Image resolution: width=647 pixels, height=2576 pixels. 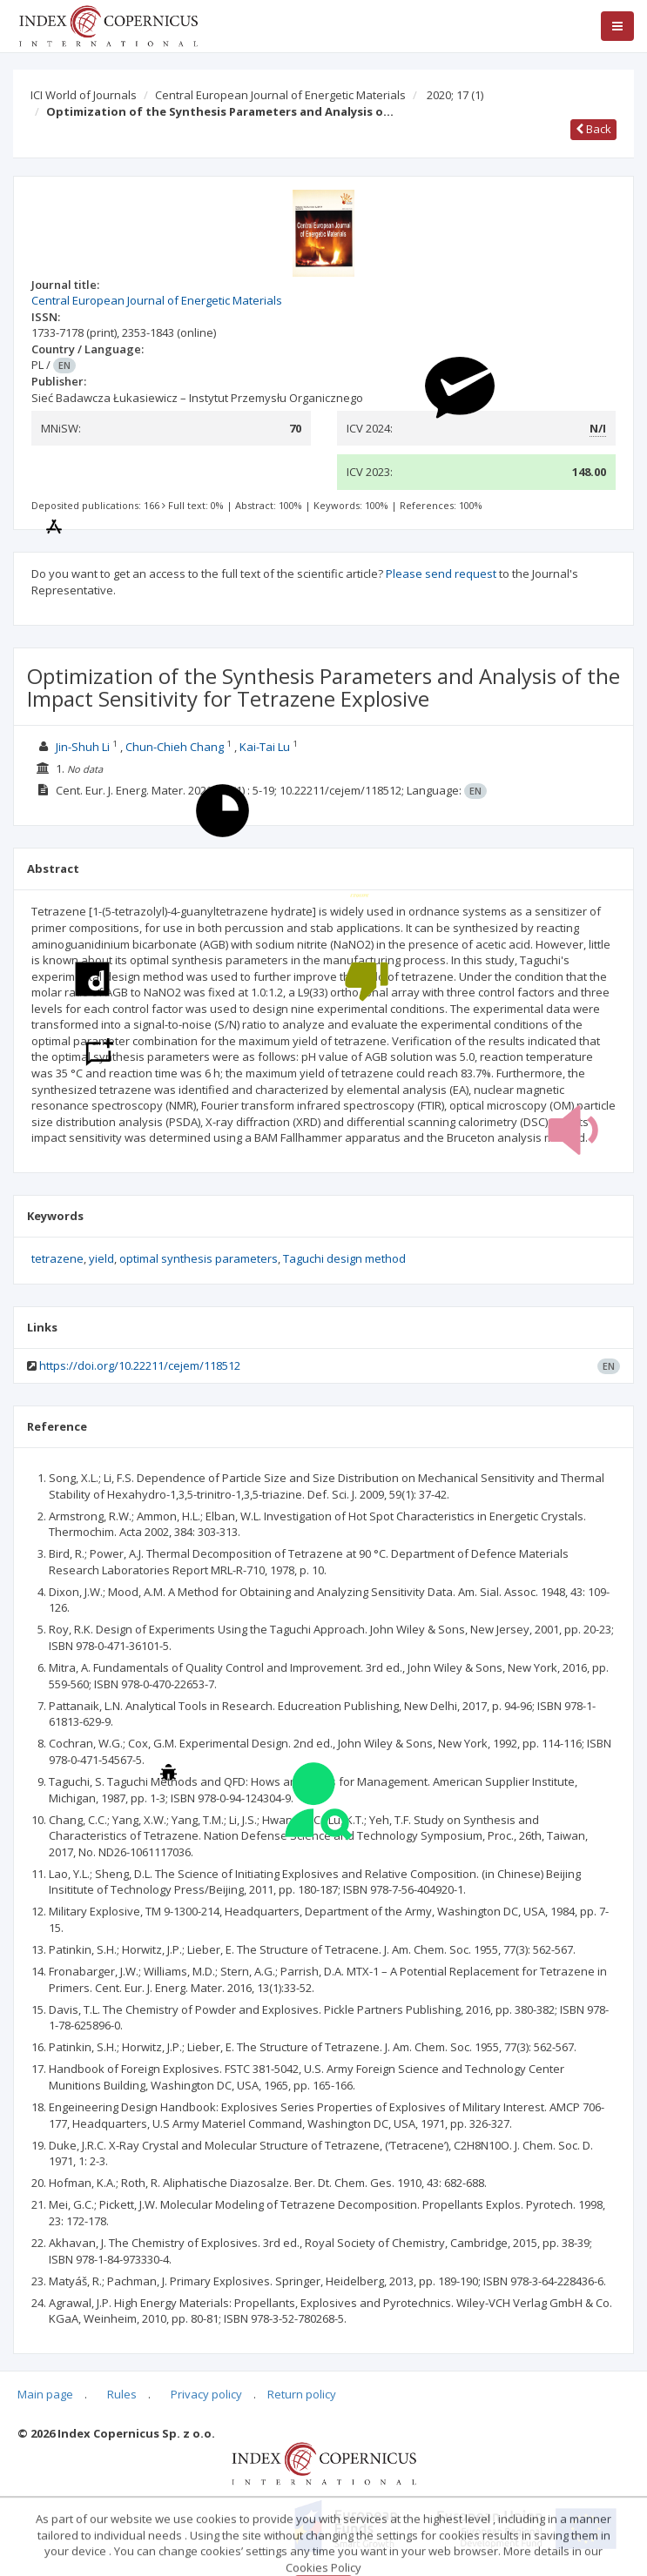 I want to click on open the dailymotion app, so click(x=92, y=979).